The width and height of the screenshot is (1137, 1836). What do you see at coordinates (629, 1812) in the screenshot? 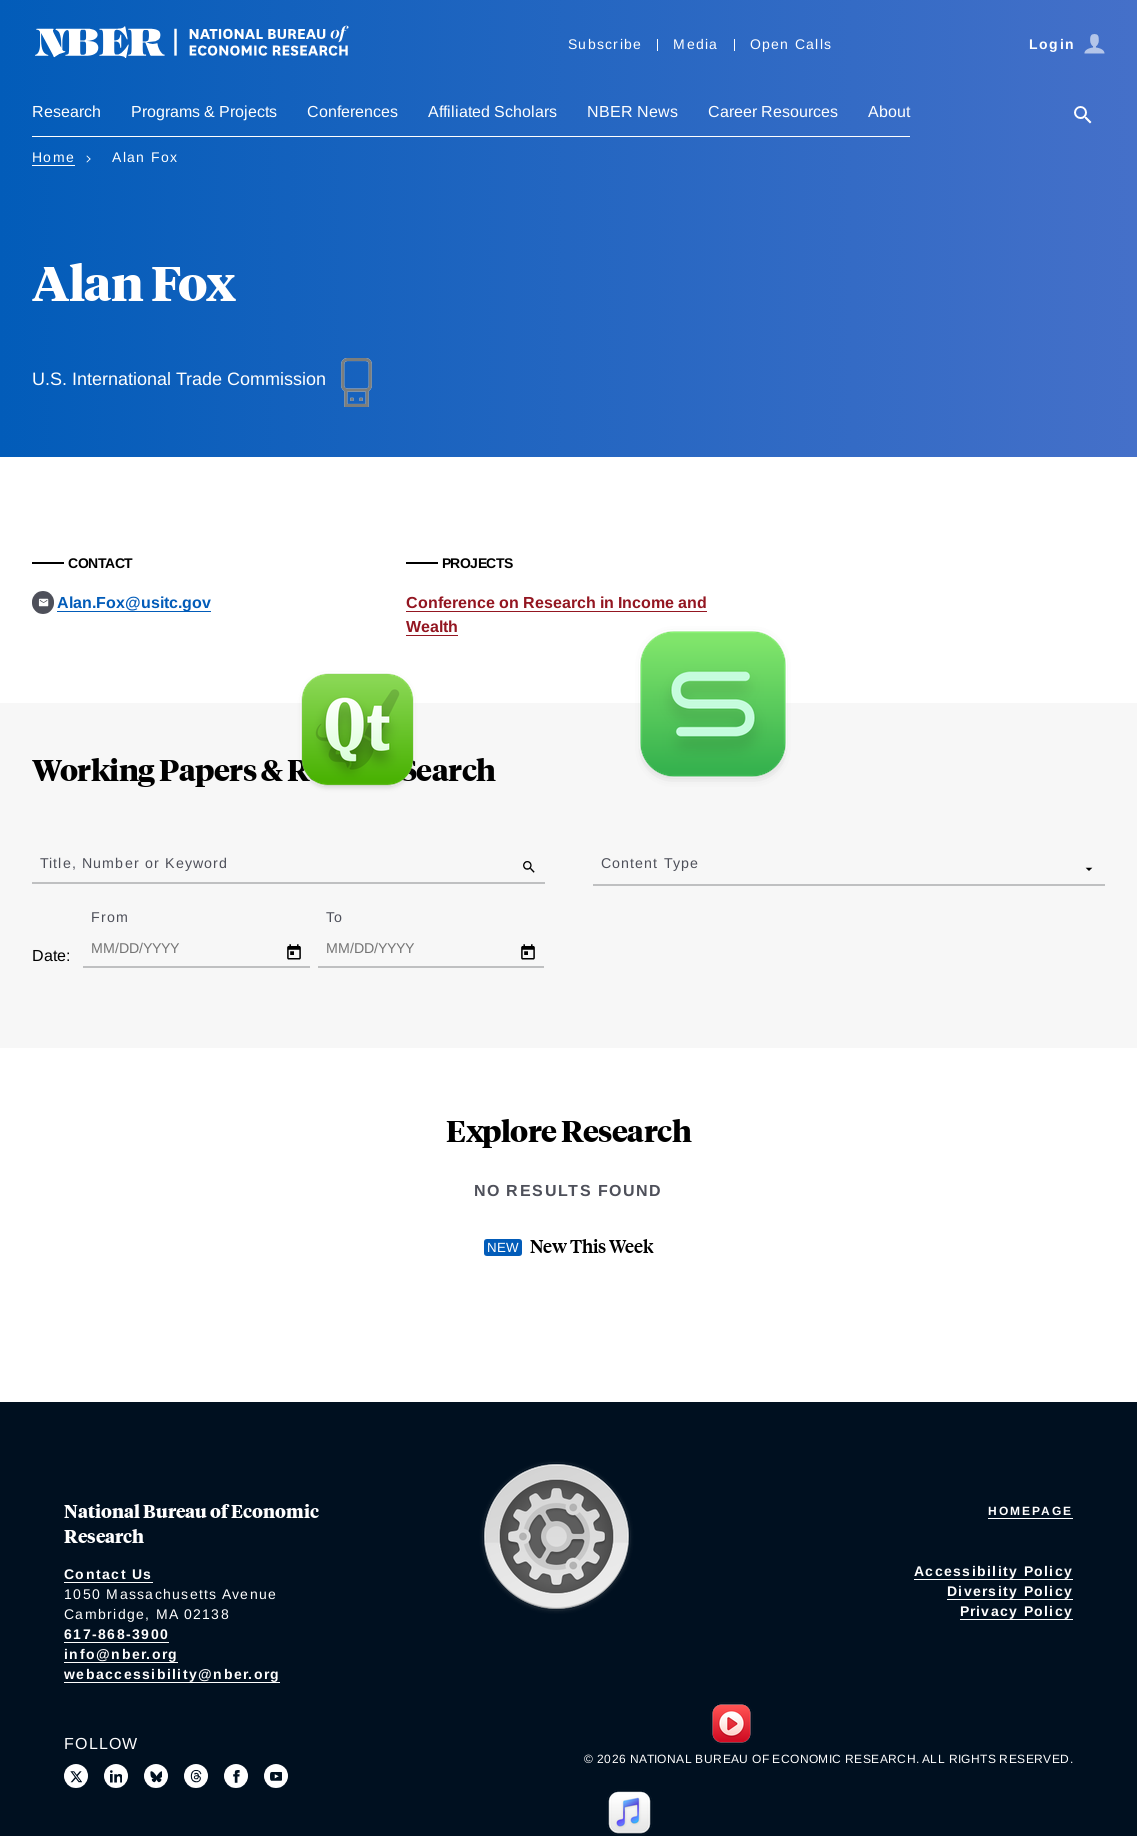
I see `open cantata music player` at bounding box center [629, 1812].